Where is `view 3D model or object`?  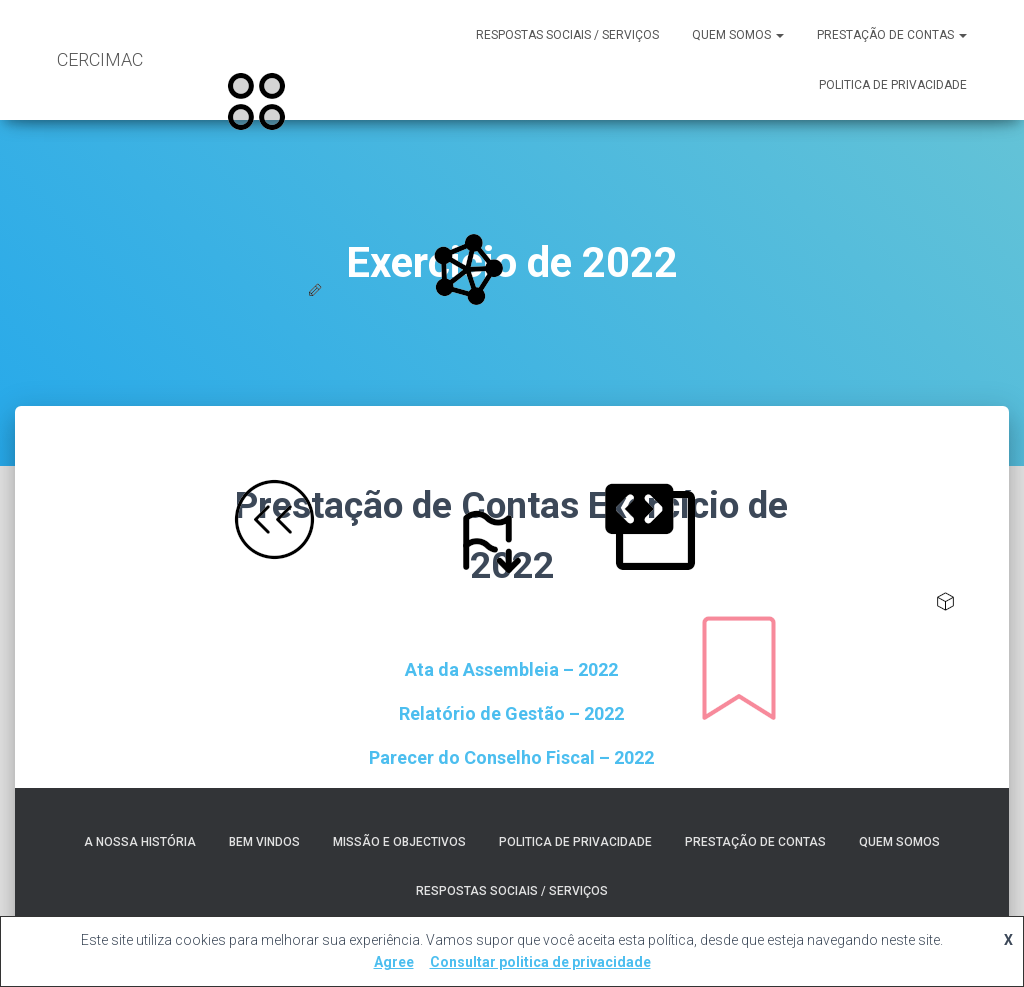
view 3D model or object is located at coordinates (945, 601).